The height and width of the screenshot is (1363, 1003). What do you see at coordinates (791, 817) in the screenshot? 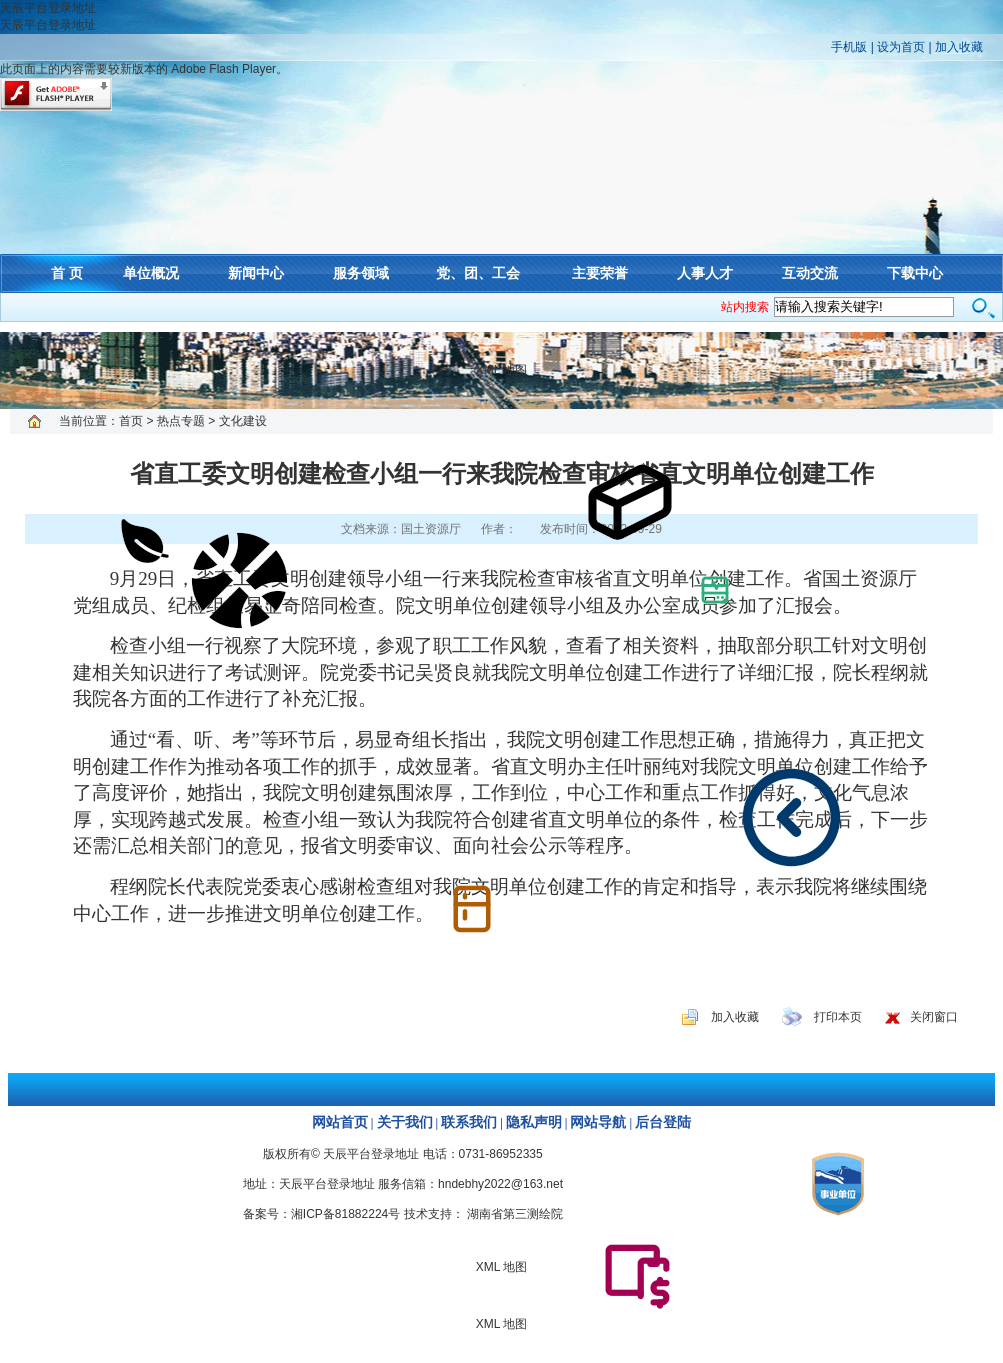
I see `go back to the previous screen` at bounding box center [791, 817].